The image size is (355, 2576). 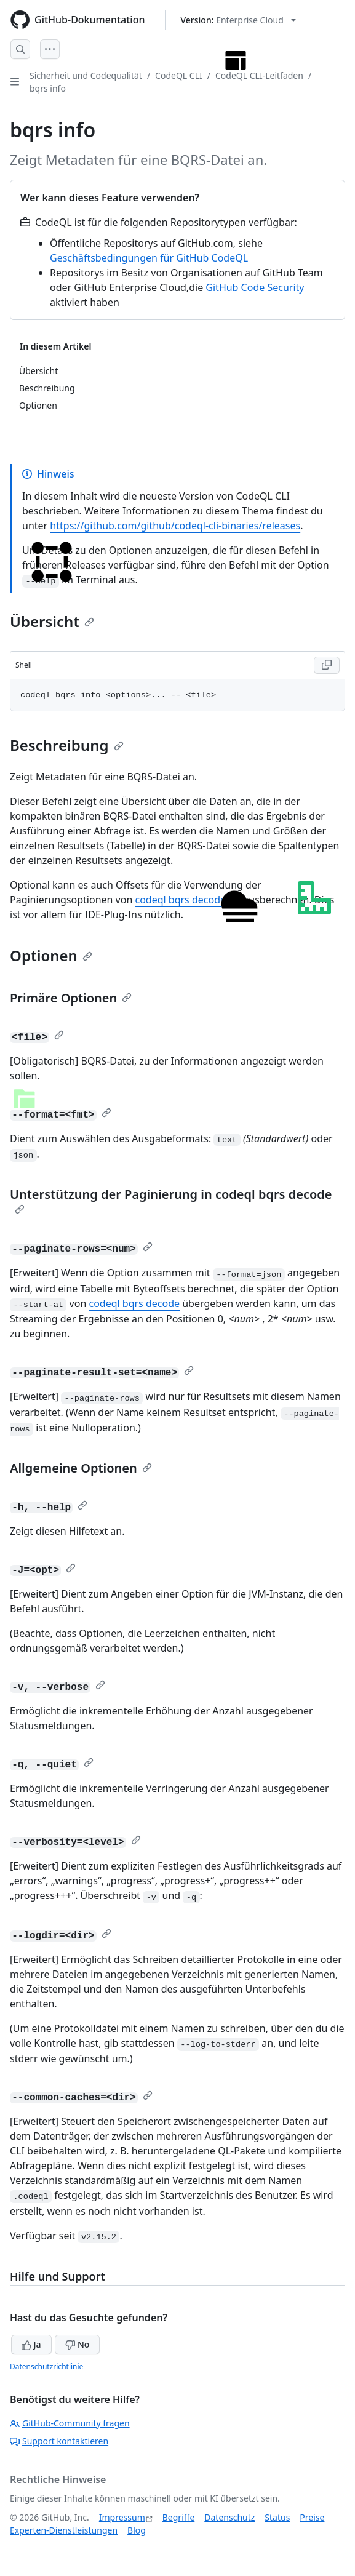 I want to click on access shape tools or vector editing, so click(x=52, y=562).